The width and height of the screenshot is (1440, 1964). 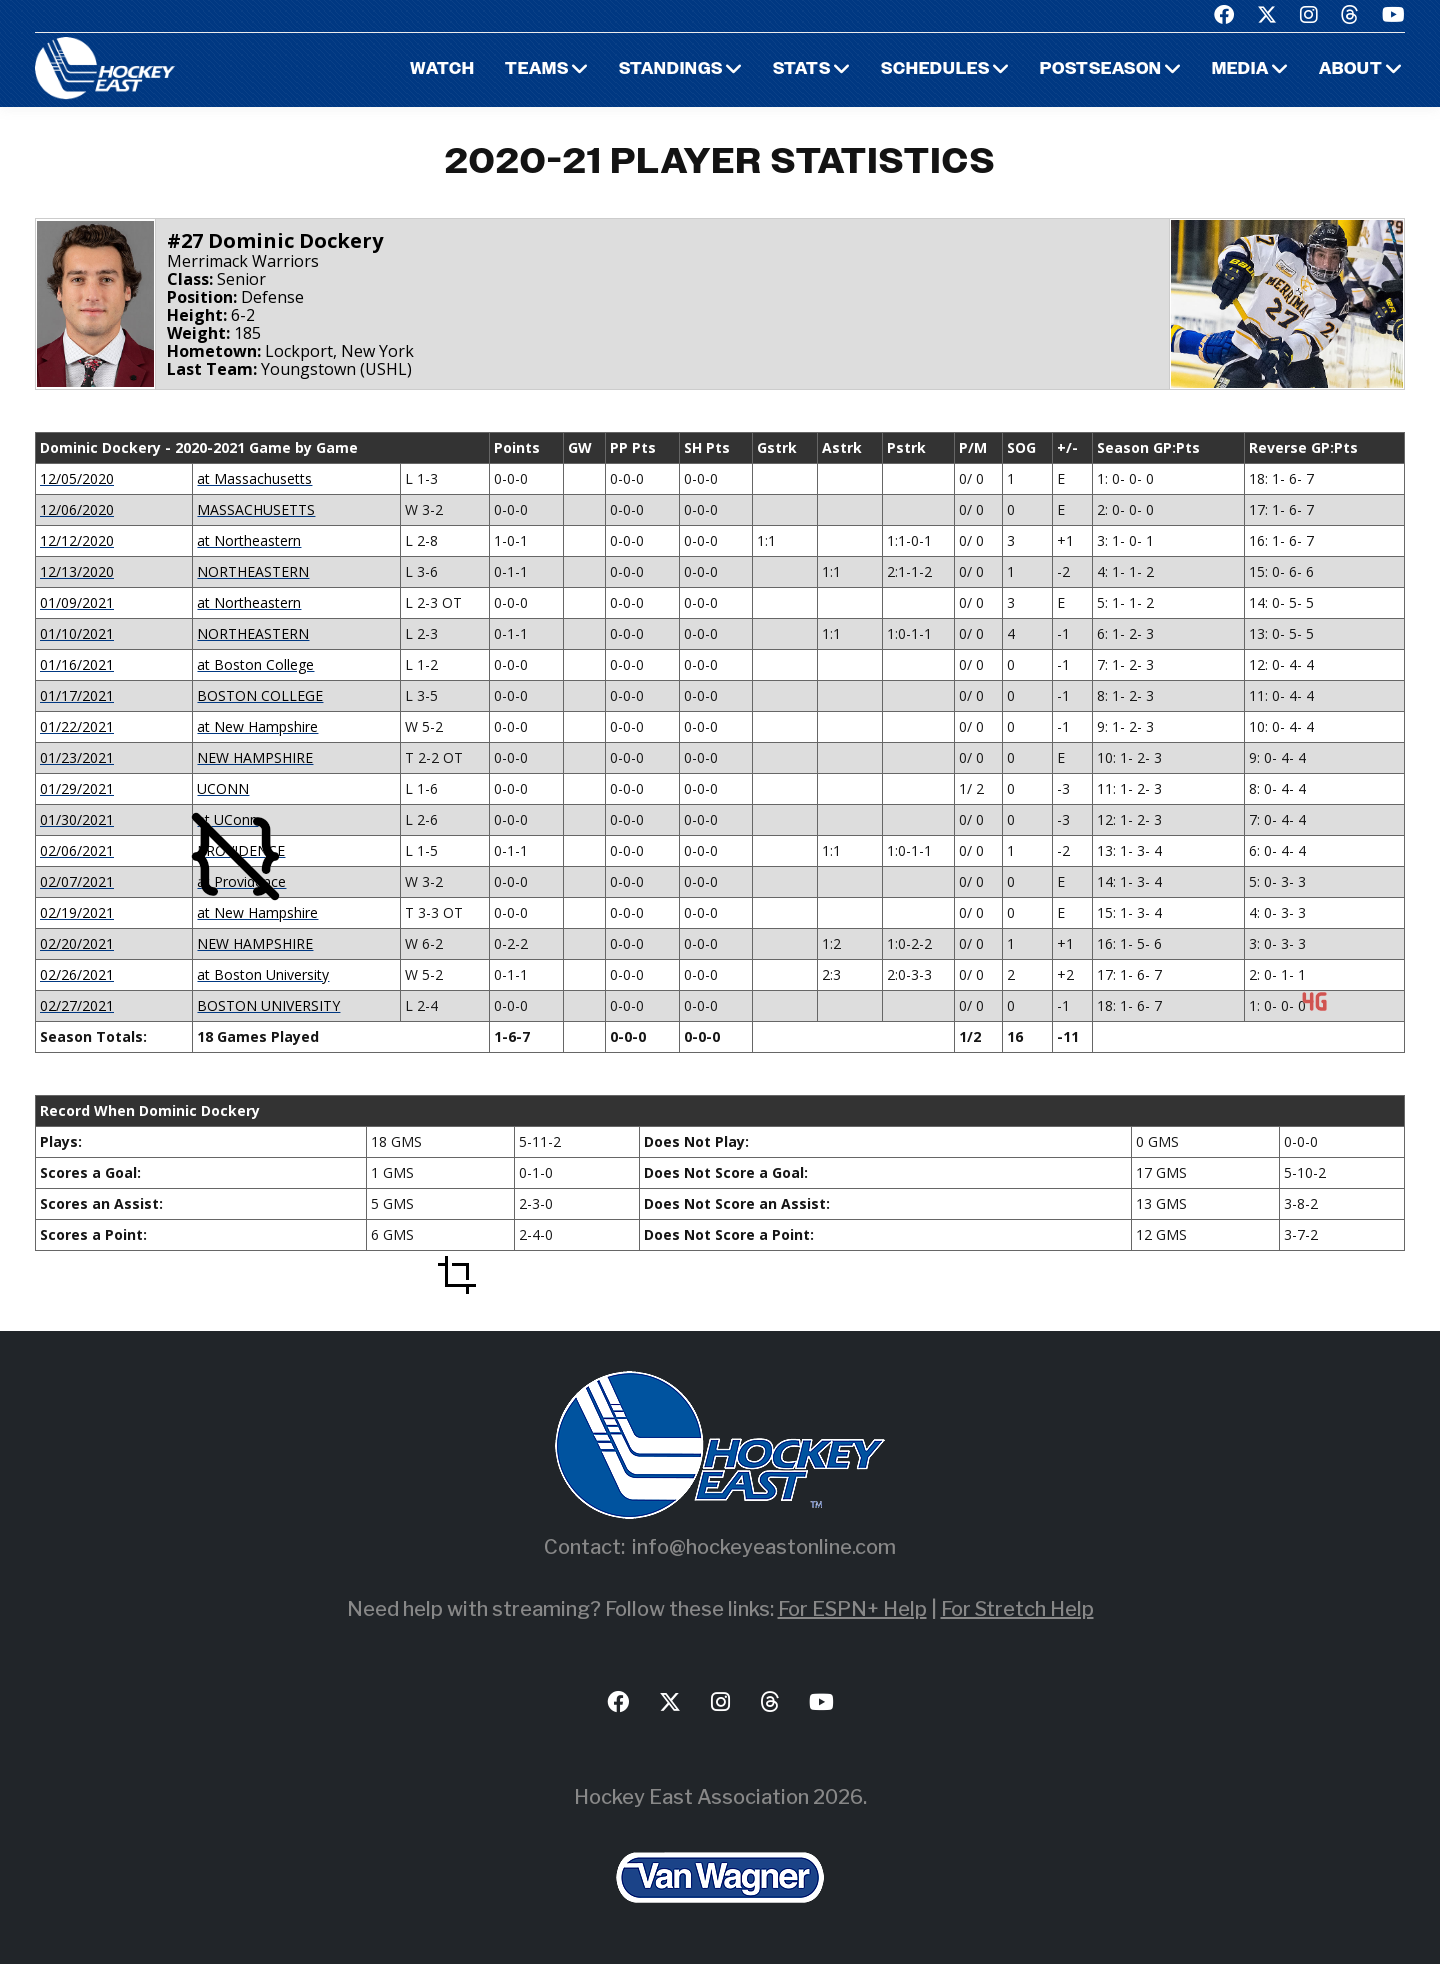 I want to click on indicates 4G cellular network connectivity, so click(x=1315, y=1001).